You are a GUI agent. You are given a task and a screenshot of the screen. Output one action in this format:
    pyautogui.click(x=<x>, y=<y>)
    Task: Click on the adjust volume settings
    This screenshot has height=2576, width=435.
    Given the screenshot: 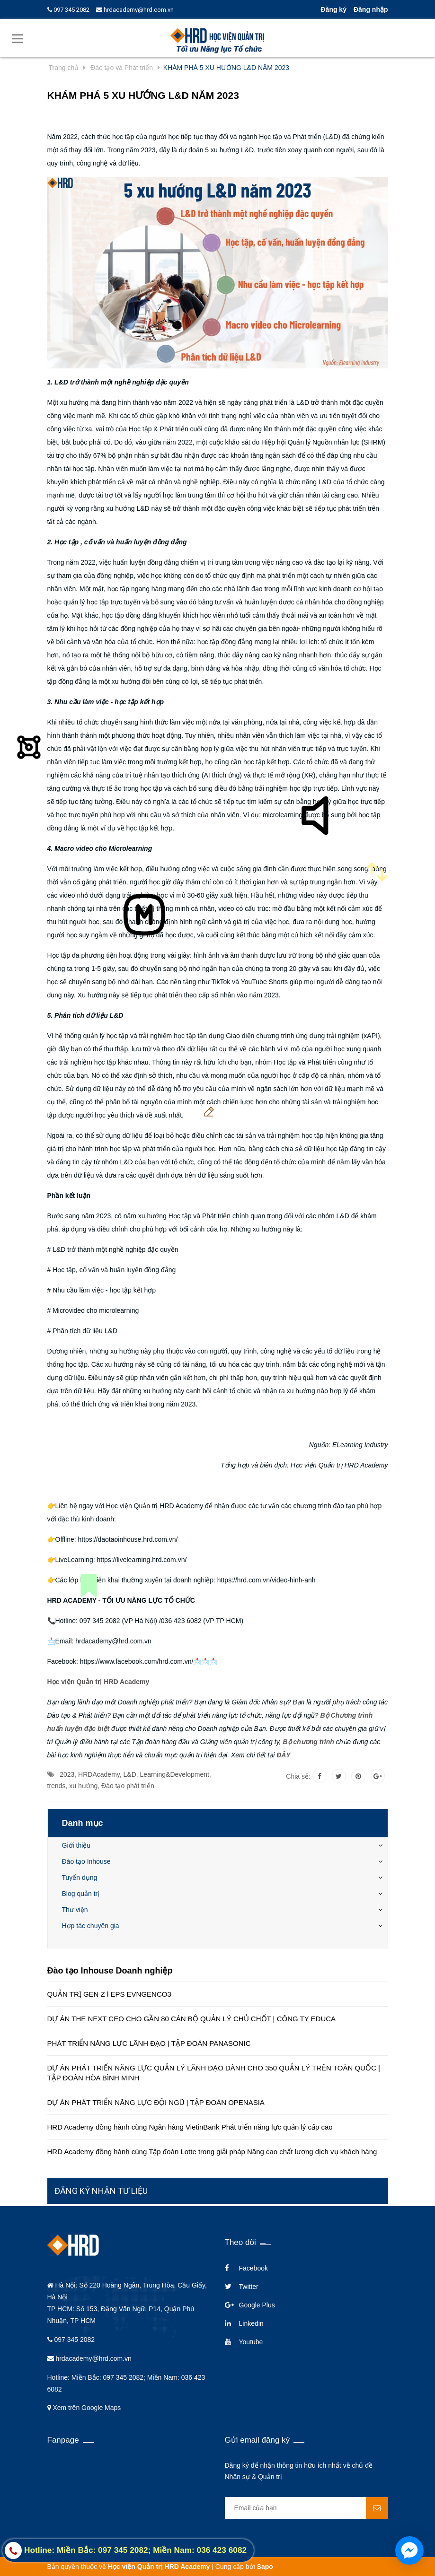 What is the action you would take?
    pyautogui.click(x=328, y=815)
    